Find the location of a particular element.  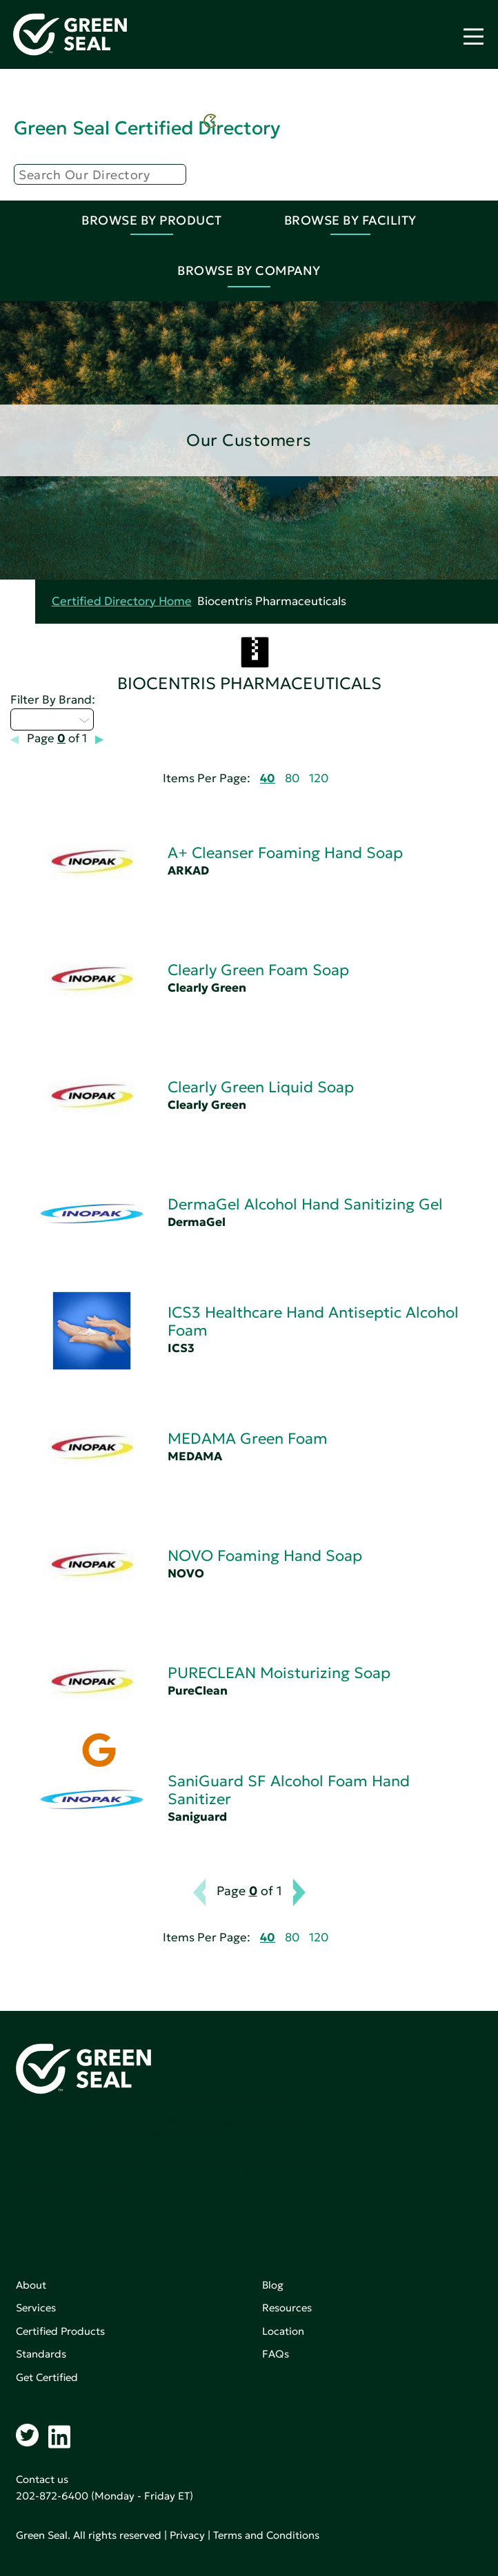

open games or gaming section is located at coordinates (210, 121).